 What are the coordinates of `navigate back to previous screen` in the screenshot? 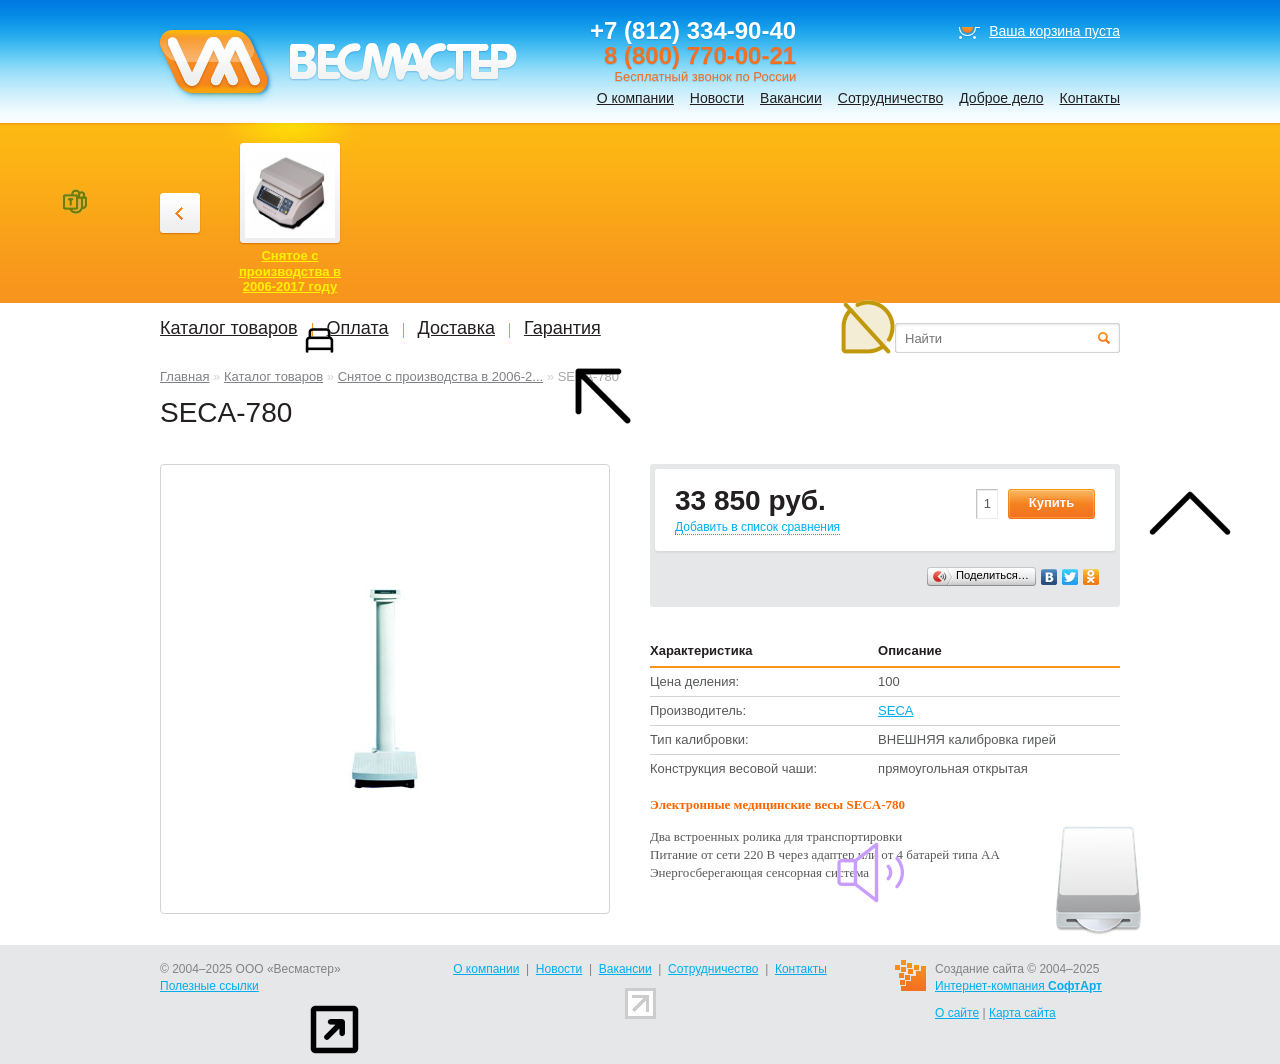 It's located at (603, 396).